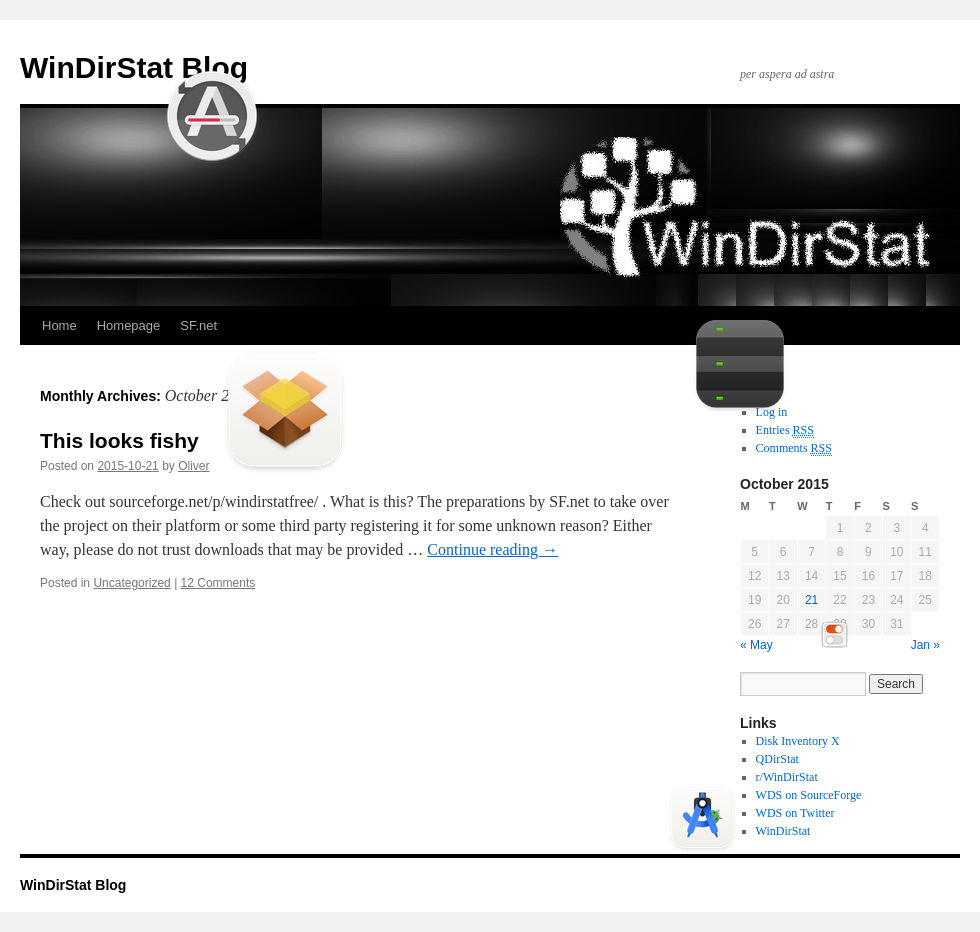 Image resolution: width=980 pixels, height=932 pixels. Describe the element at coordinates (285, 410) in the screenshot. I see `open gdebi package installer` at that location.